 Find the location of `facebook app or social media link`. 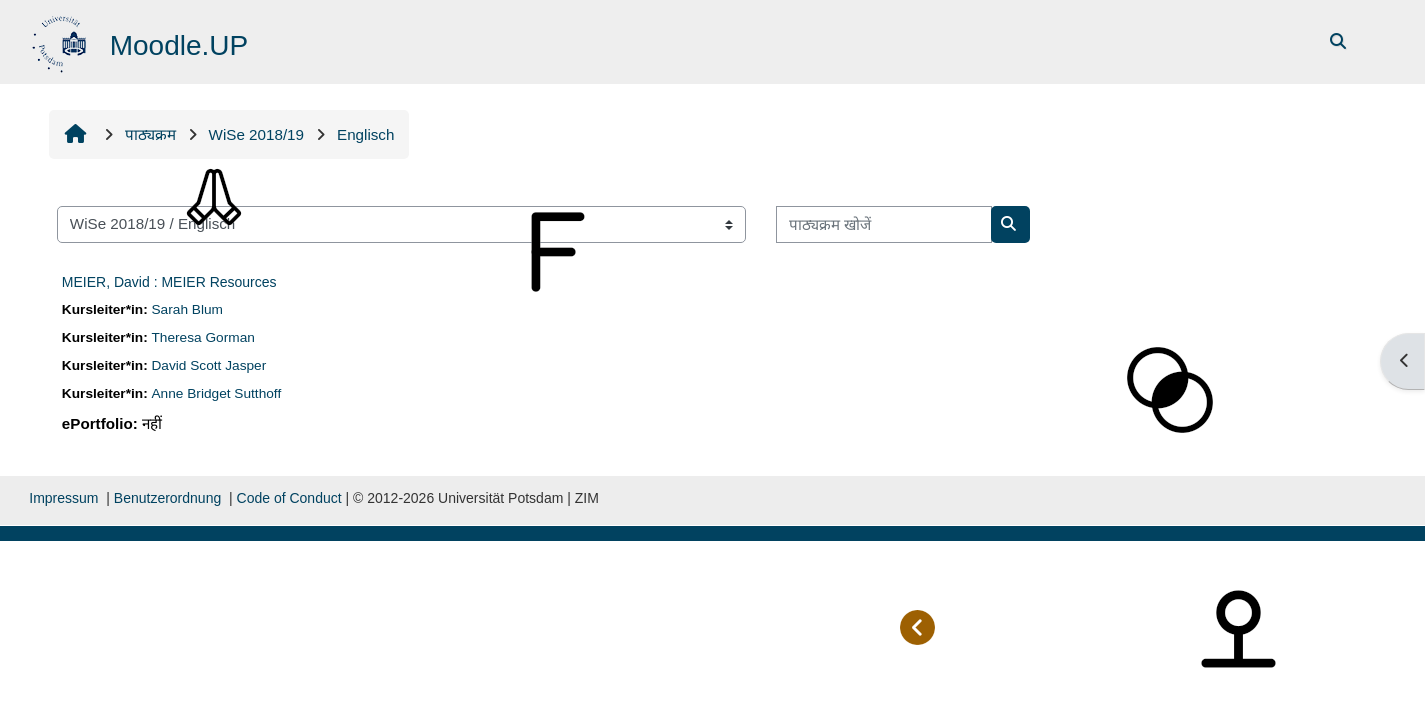

facebook app or social media link is located at coordinates (558, 252).